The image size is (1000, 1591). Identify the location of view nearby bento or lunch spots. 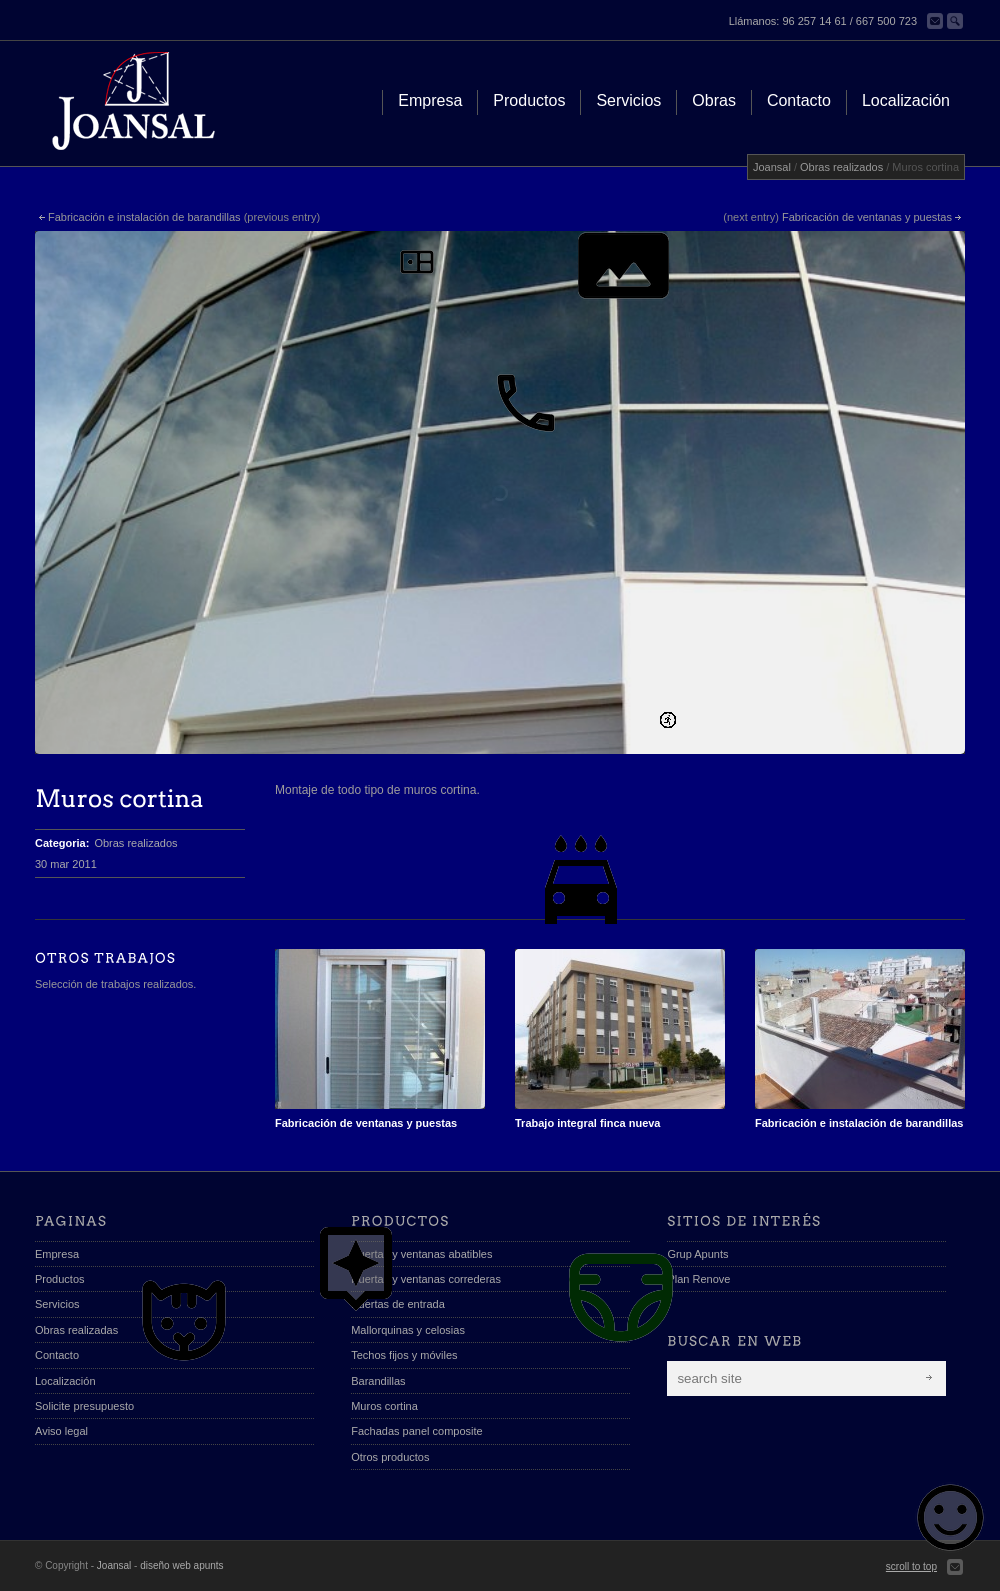
(417, 262).